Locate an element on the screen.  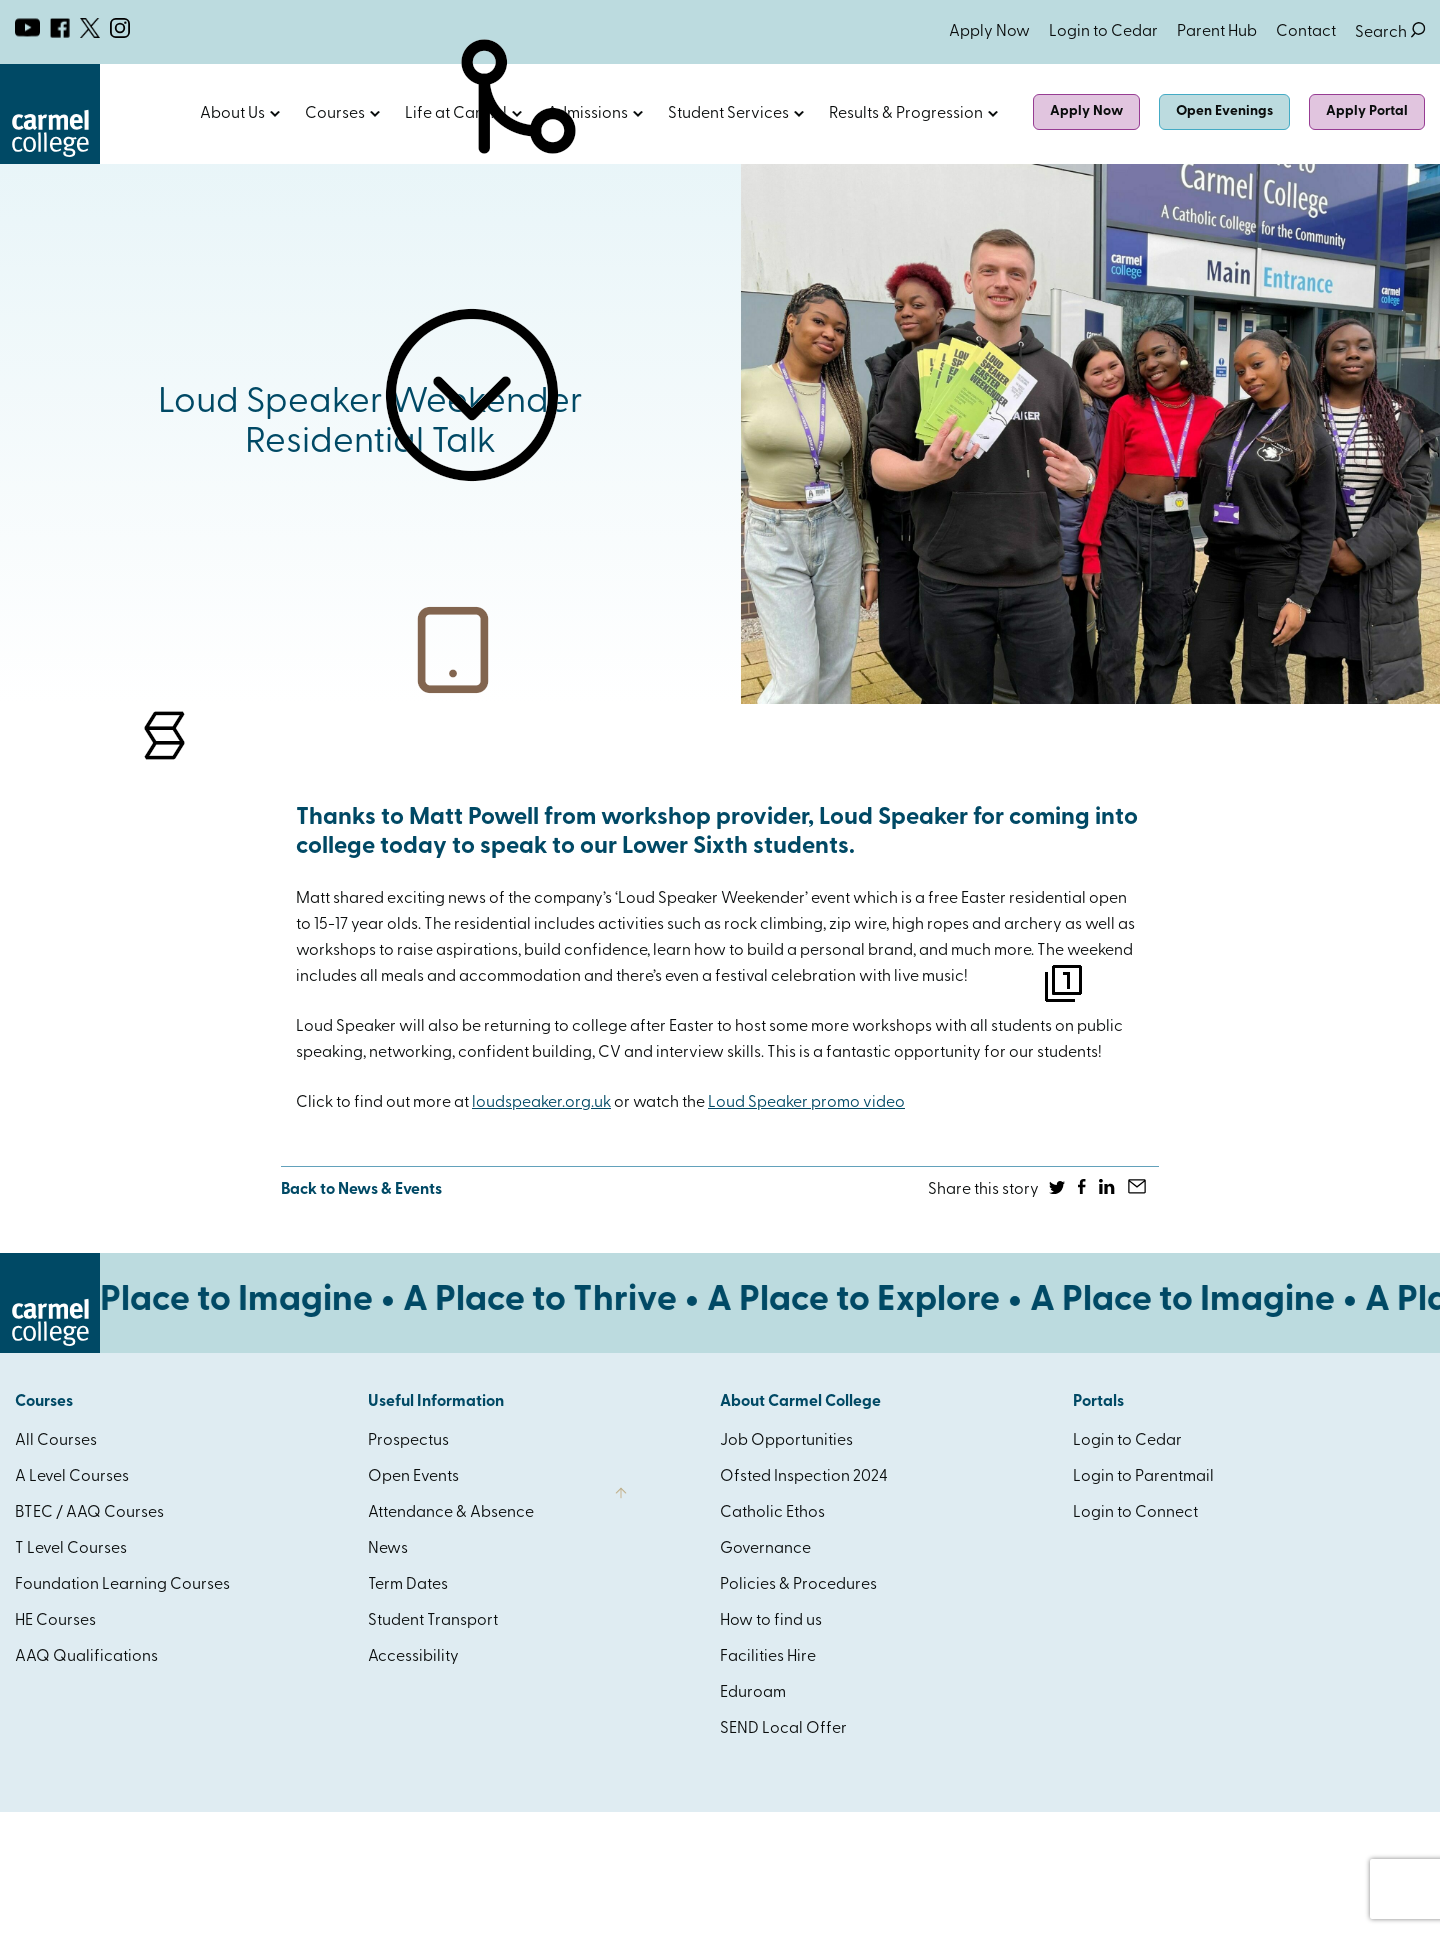
switch to tablet view or layout is located at coordinates (453, 650).